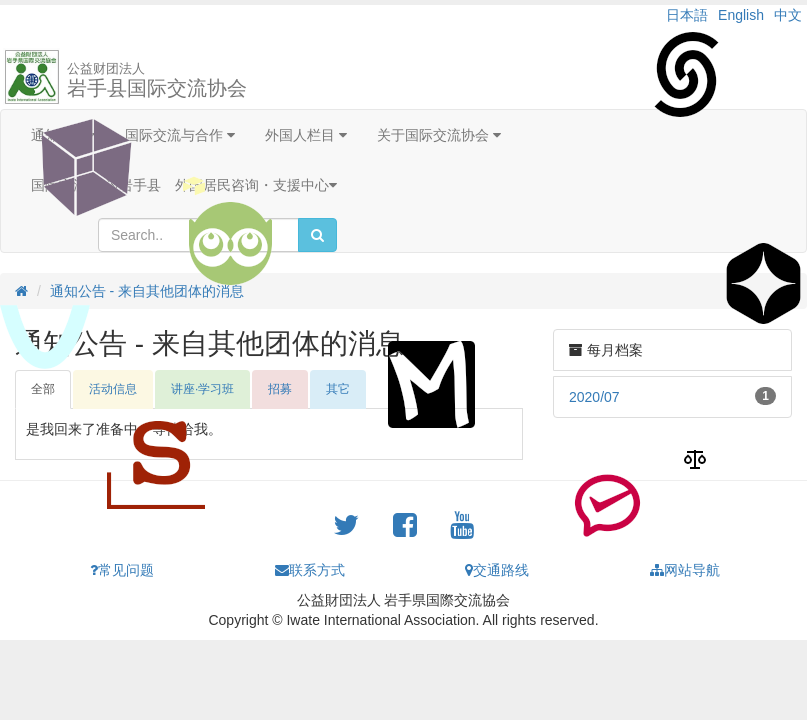 This screenshot has width=807, height=720. Describe the element at coordinates (194, 186) in the screenshot. I see `open Airtable app` at that location.